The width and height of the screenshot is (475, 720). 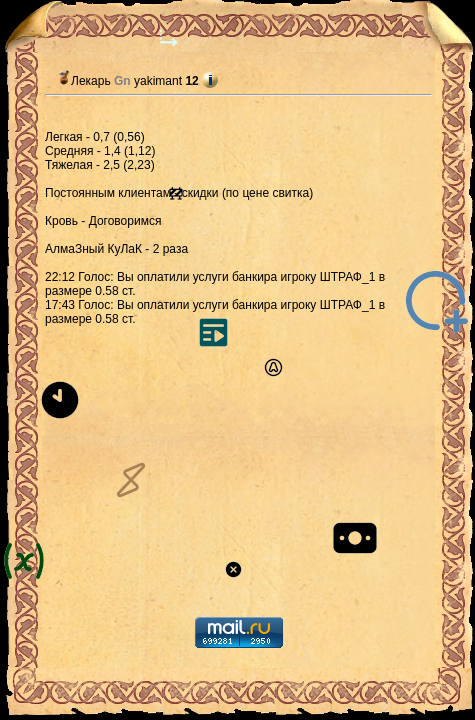 I want to click on indicates the current time is 10 o'clock, so click(x=60, y=400).